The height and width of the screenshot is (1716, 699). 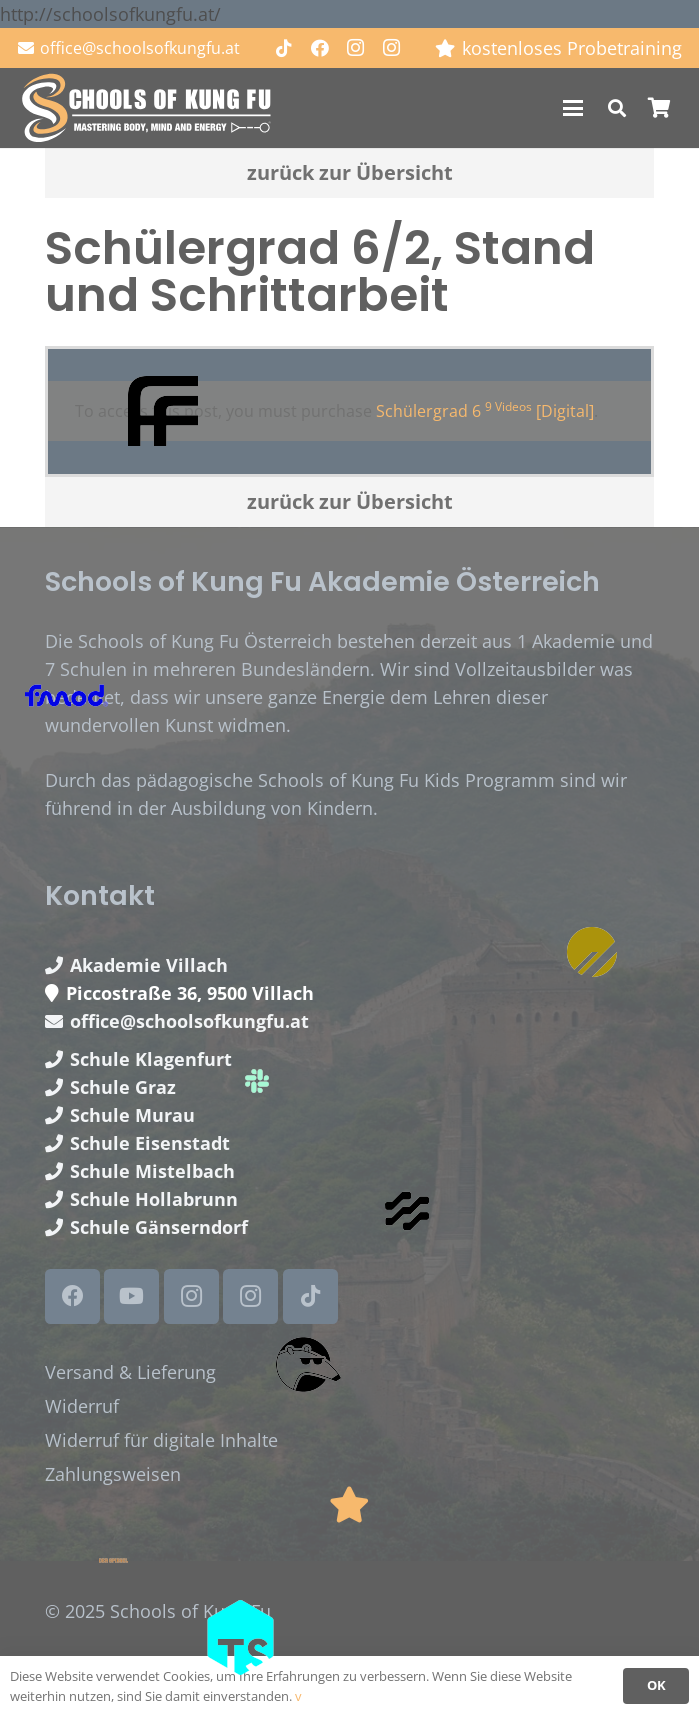 What do you see at coordinates (113, 1560) in the screenshot?
I see `visit Der Spiegel news website` at bounding box center [113, 1560].